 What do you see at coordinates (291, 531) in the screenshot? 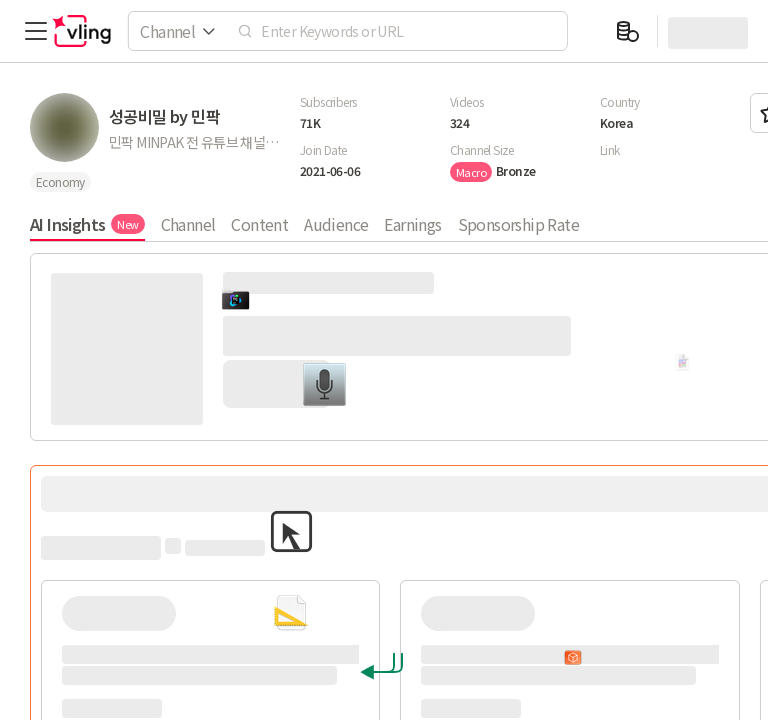
I see `open fusion app or automation tool` at bounding box center [291, 531].